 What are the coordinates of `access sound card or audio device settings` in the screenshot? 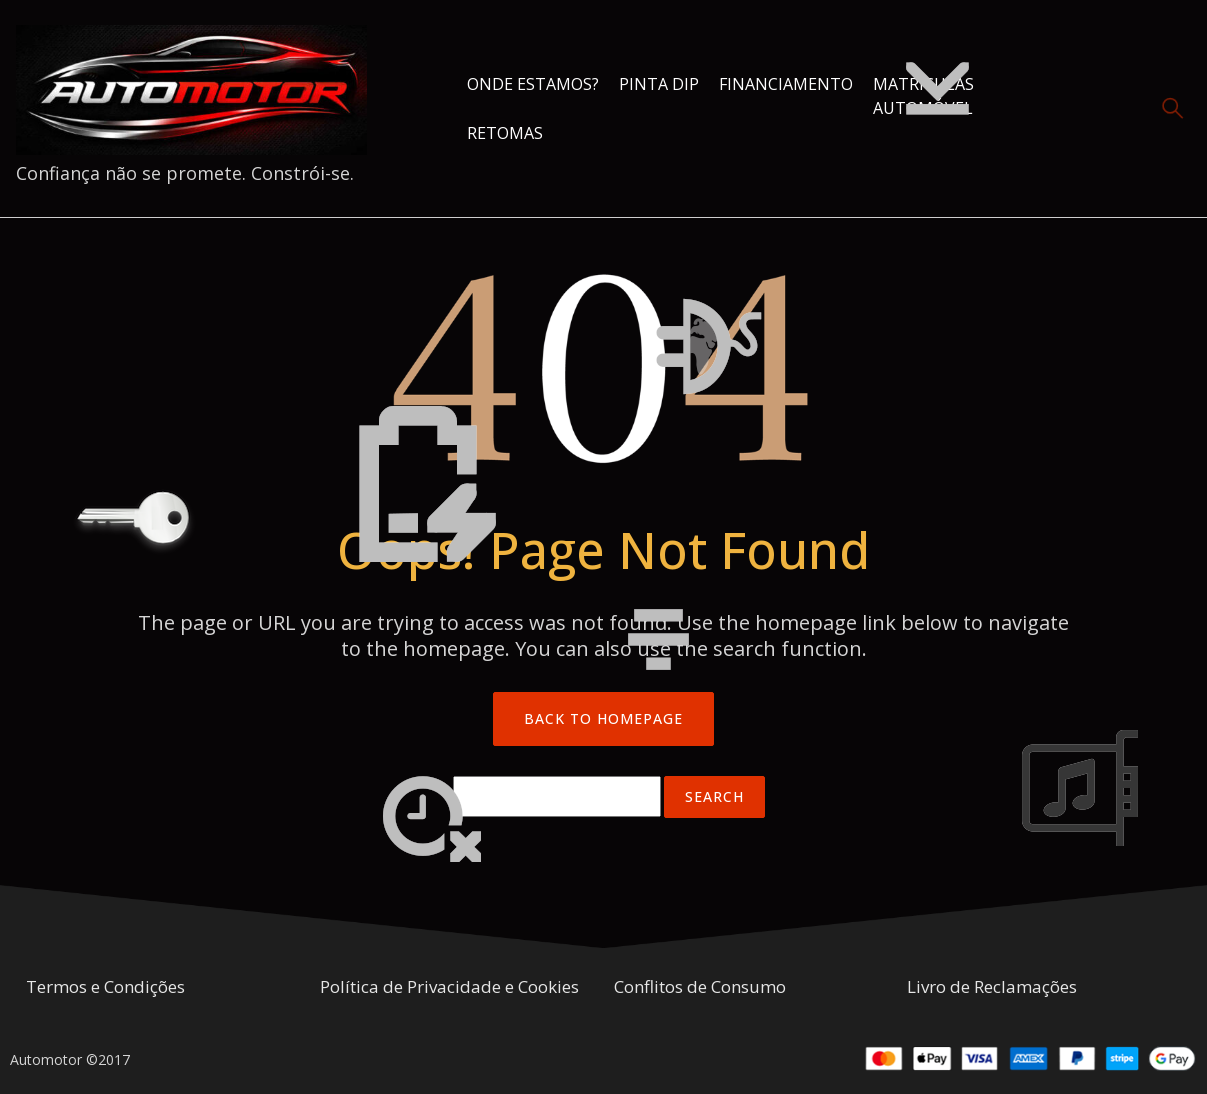 It's located at (1080, 788).